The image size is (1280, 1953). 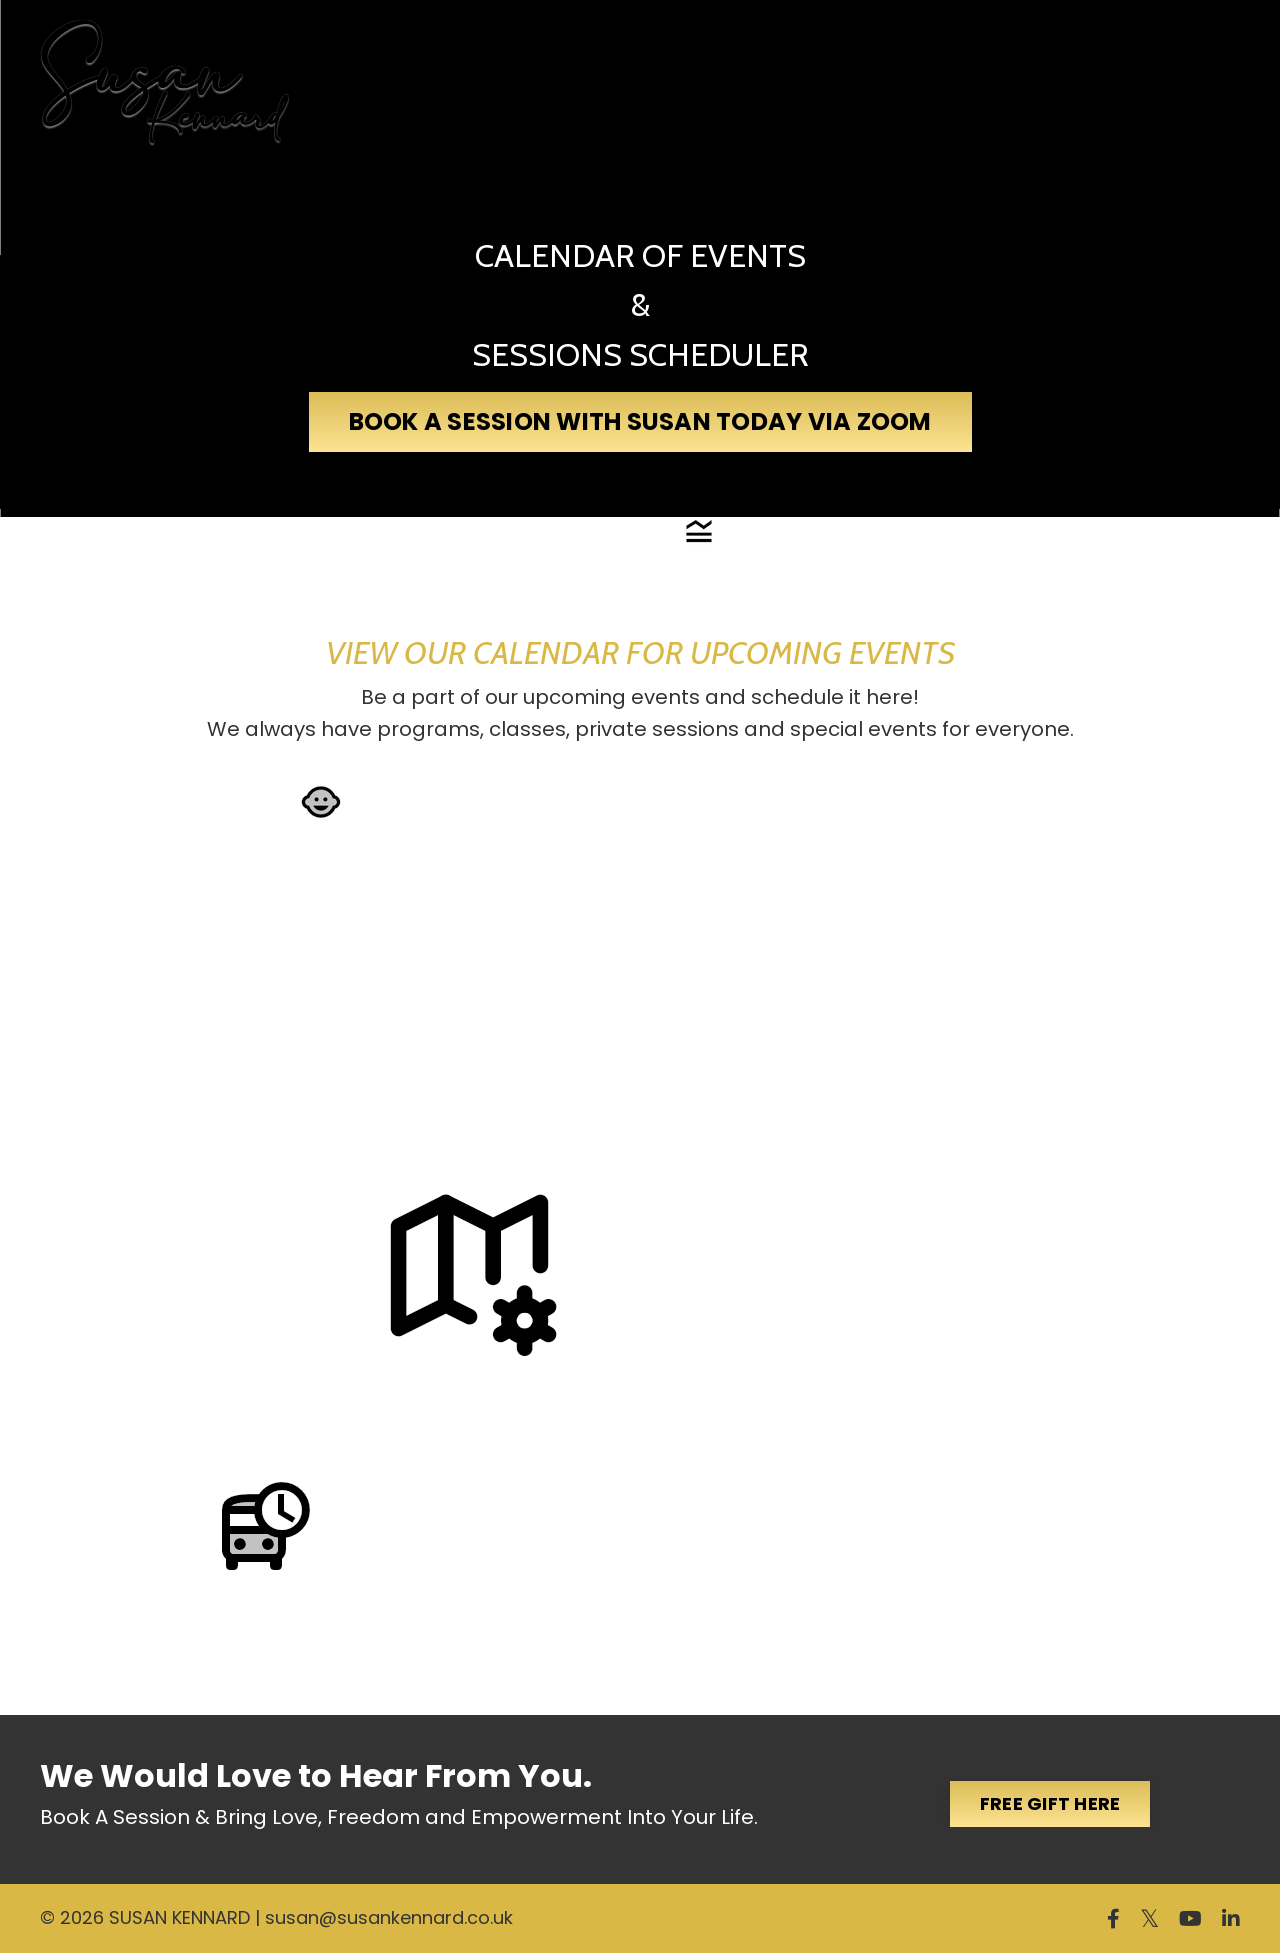 What do you see at coordinates (321, 802) in the screenshot?
I see `access child-friendly or kids mode settings` at bounding box center [321, 802].